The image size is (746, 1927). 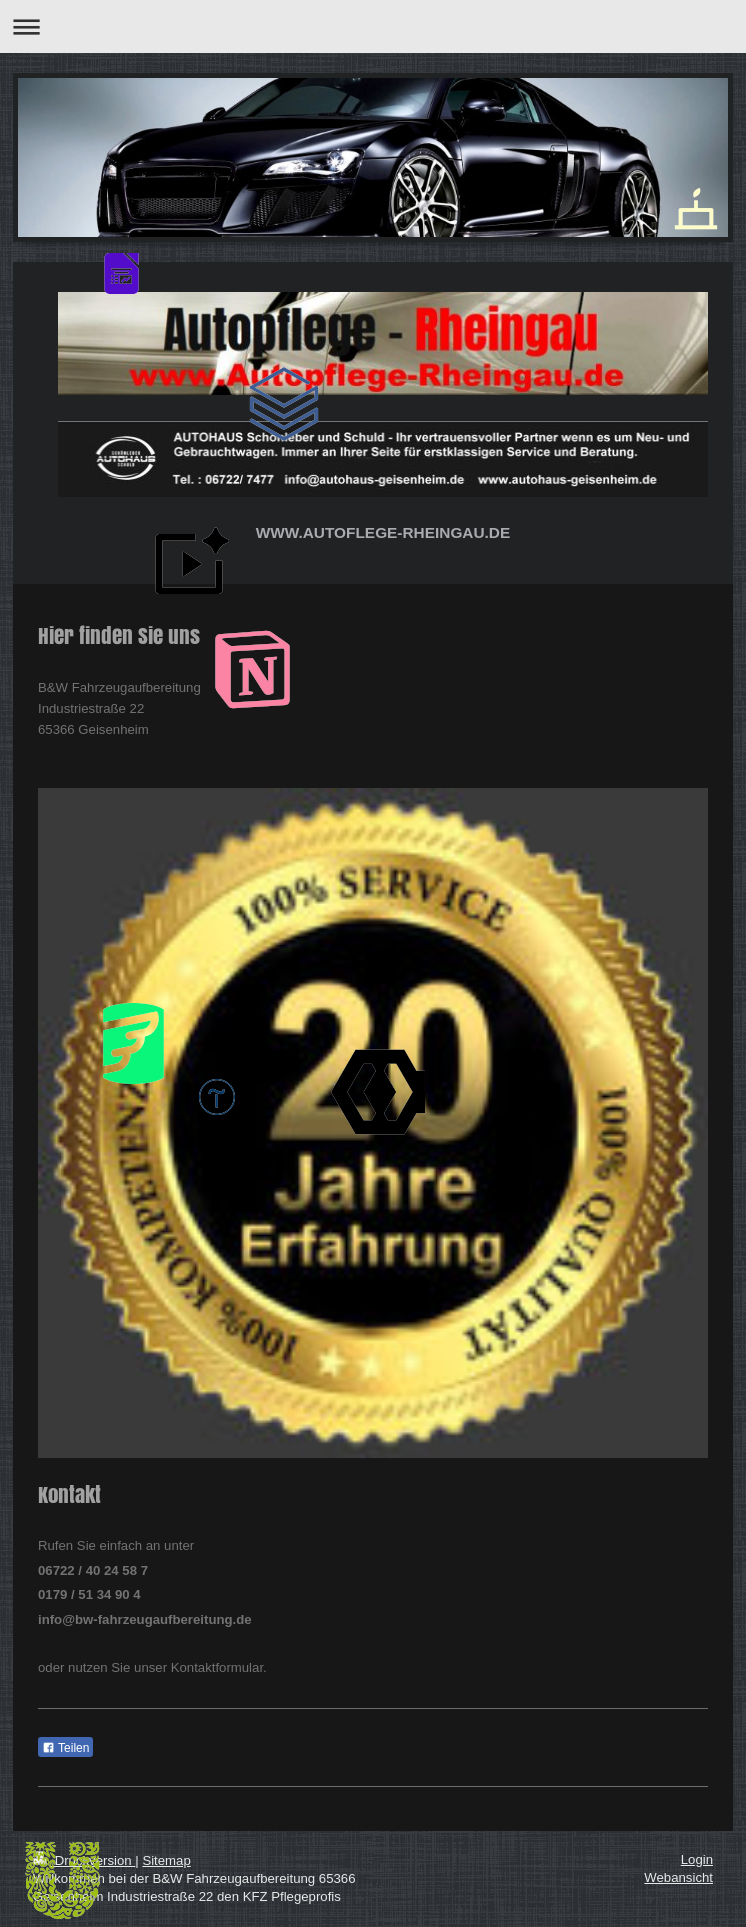 What do you see at coordinates (121, 273) in the screenshot?
I see `open LibreOffice Impress presentation software` at bounding box center [121, 273].